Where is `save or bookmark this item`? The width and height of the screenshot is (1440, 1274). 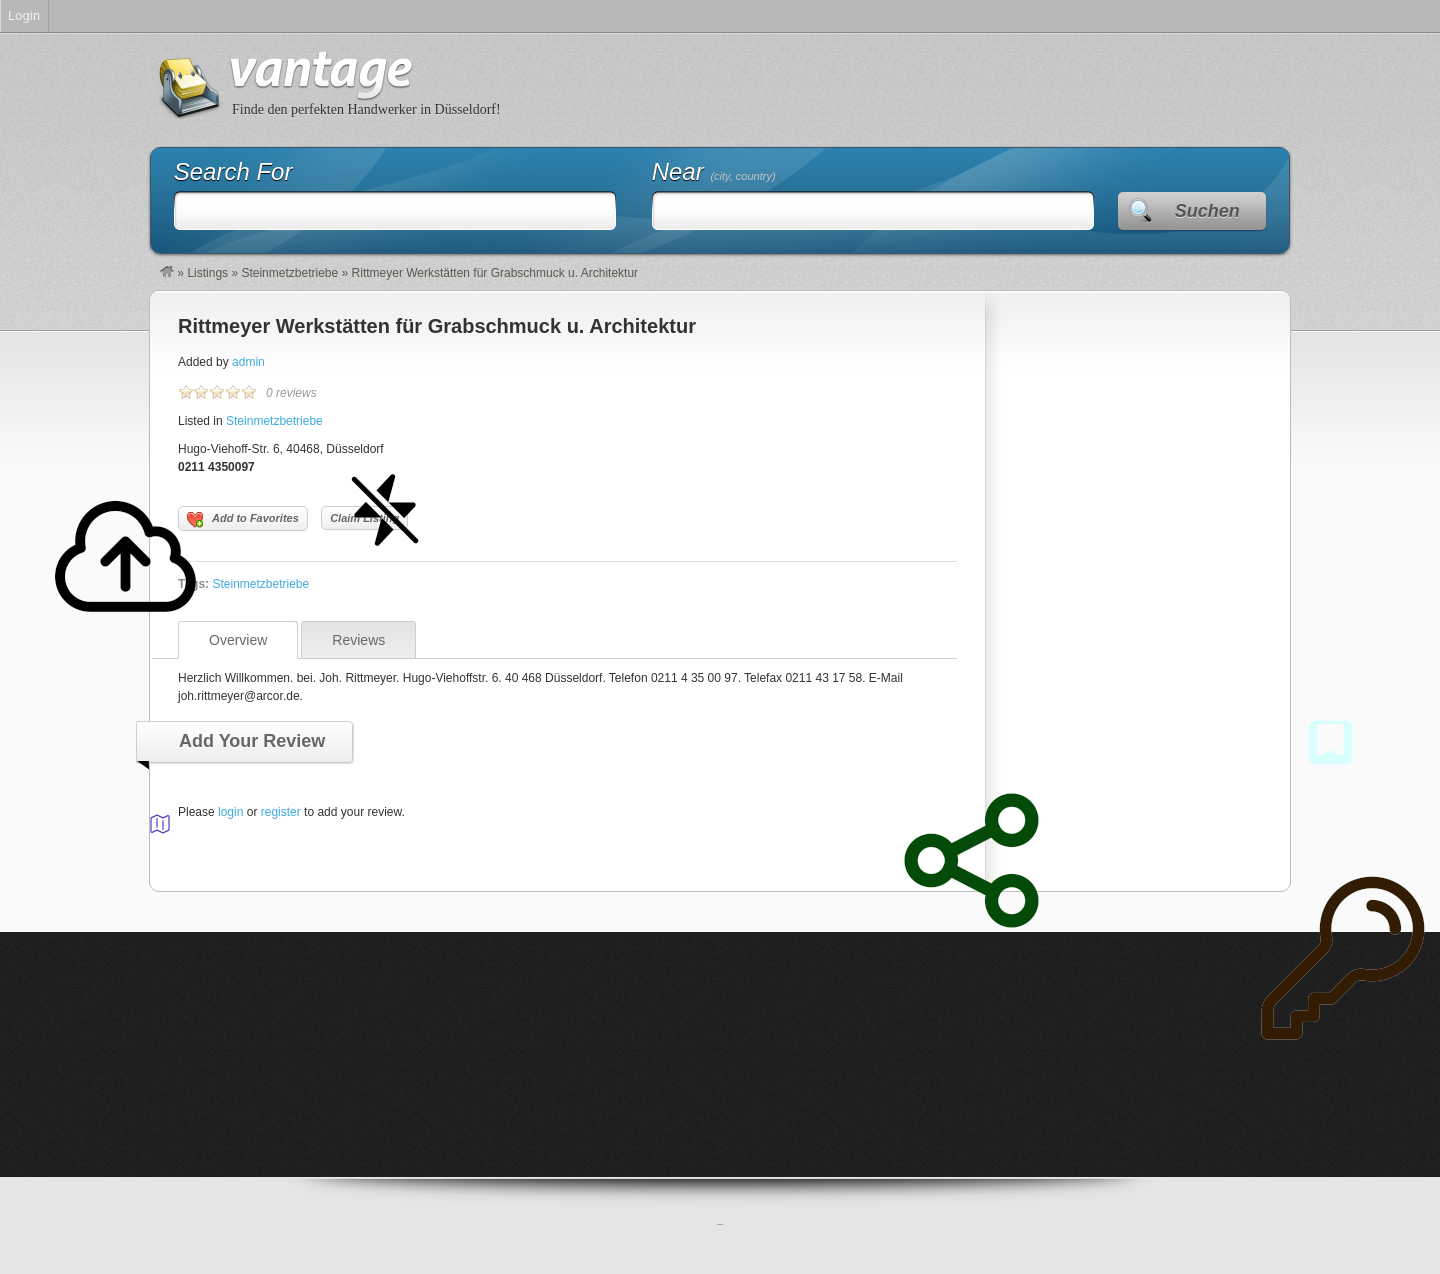
save or bookmark this item is located at coordinates (1330, 742).